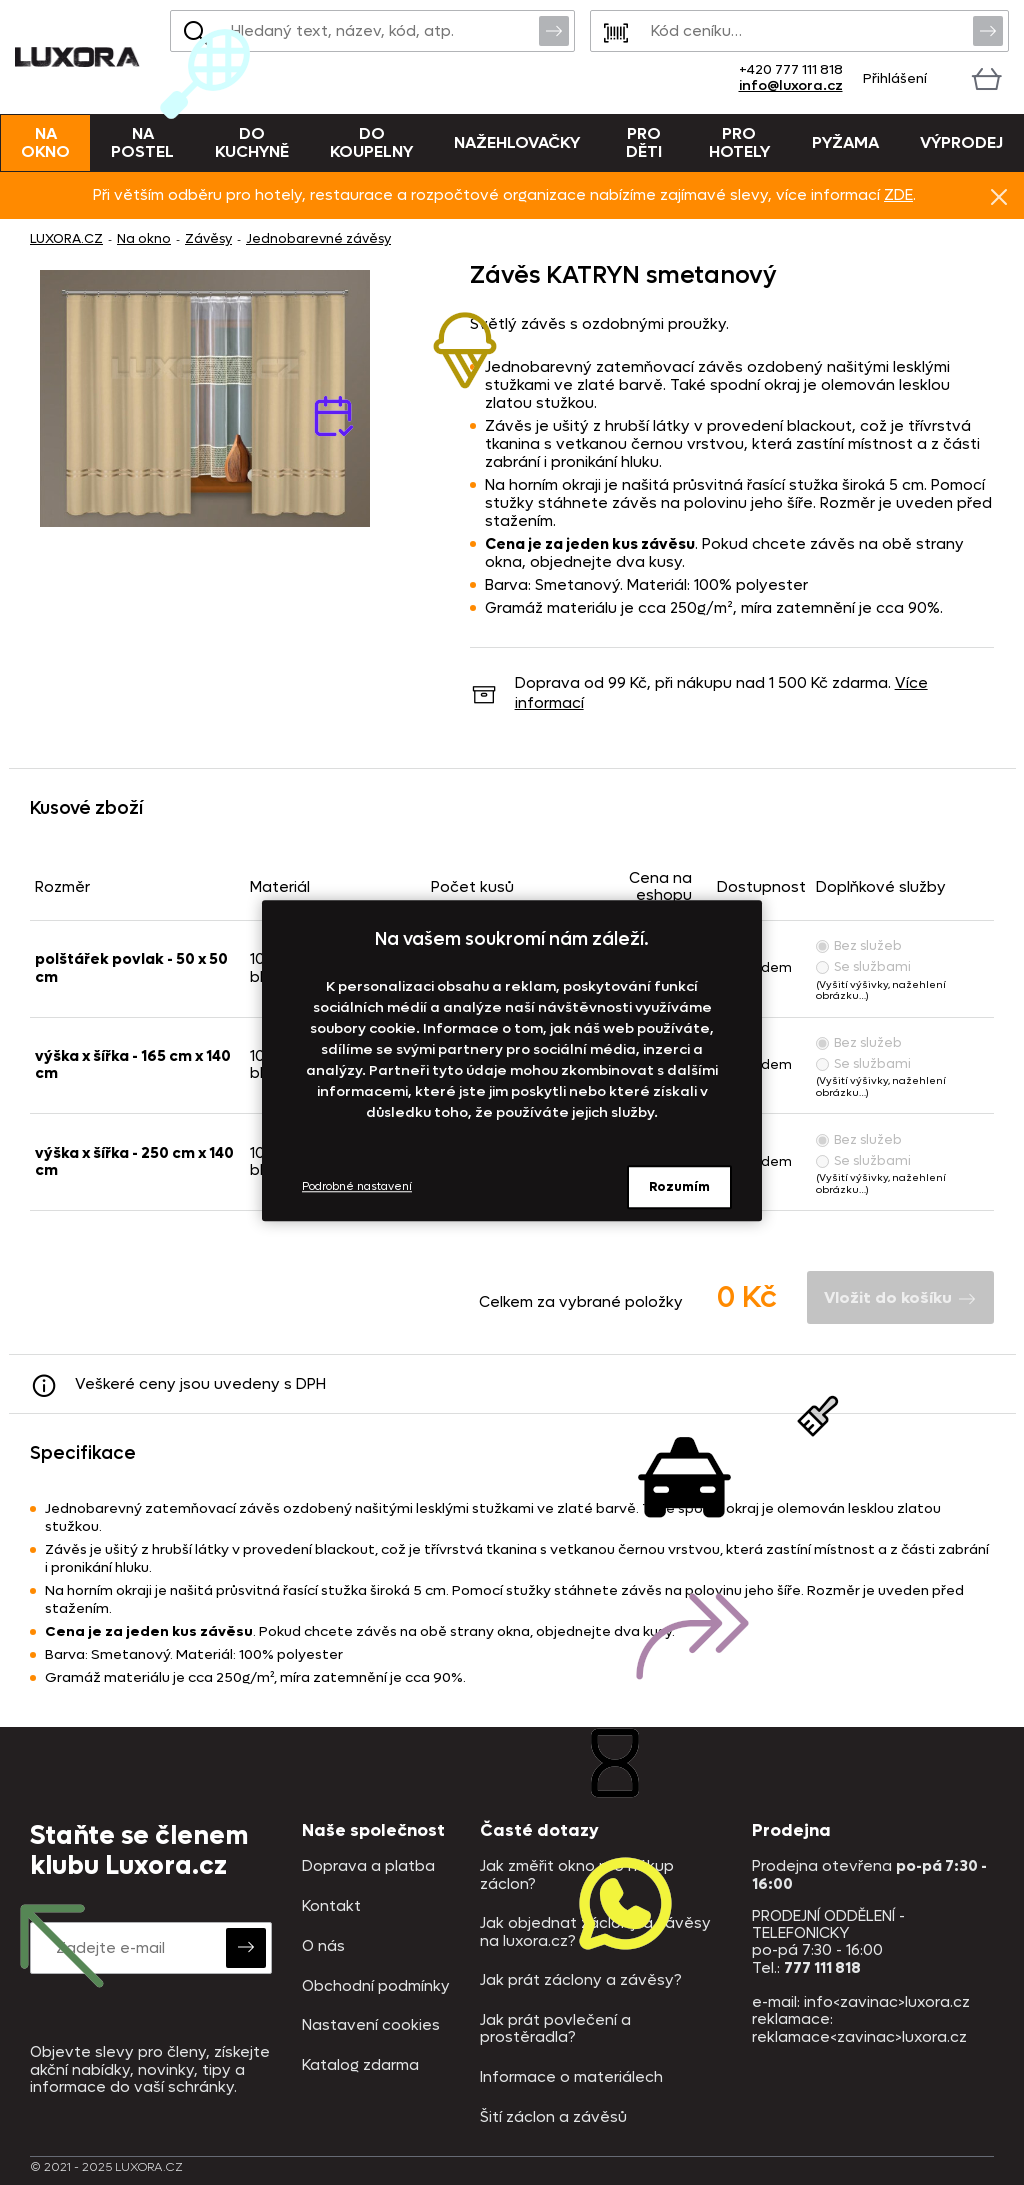  Describe the element at coordinates (684, 1483) in the screenshot. I see `request a taxi or ride service` at that location.